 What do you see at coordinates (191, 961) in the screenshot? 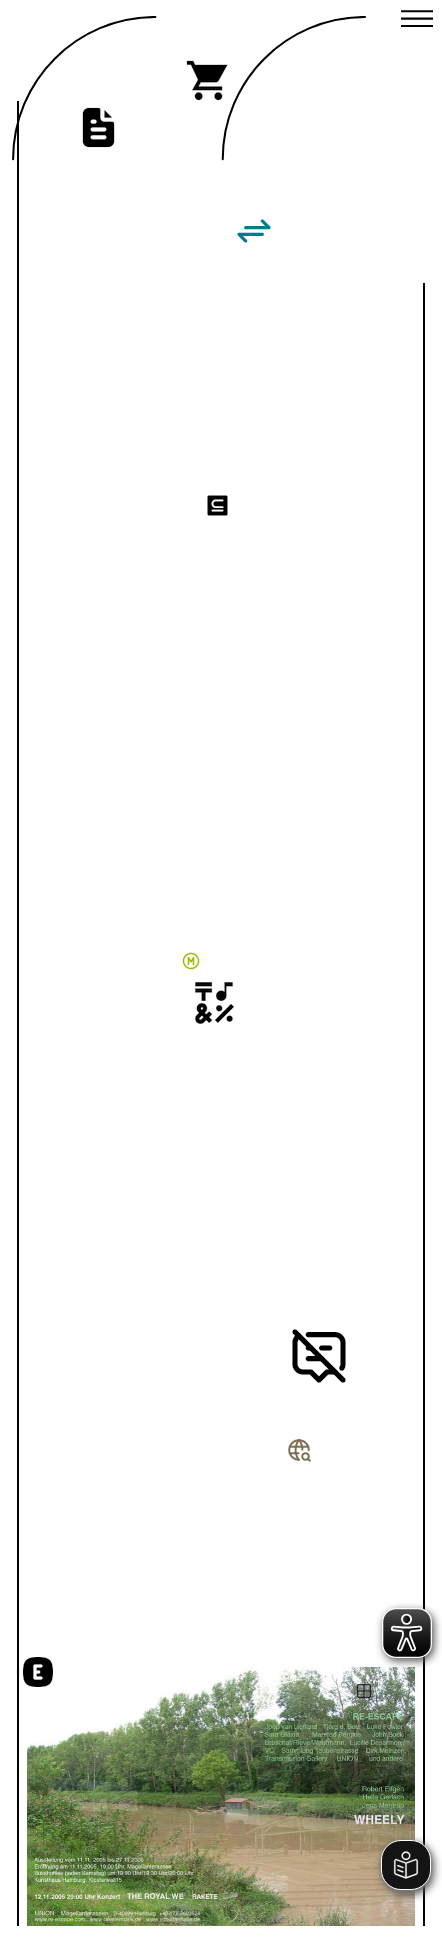
I see `metro or subway transit indicator` at bounding box center [191, 961].